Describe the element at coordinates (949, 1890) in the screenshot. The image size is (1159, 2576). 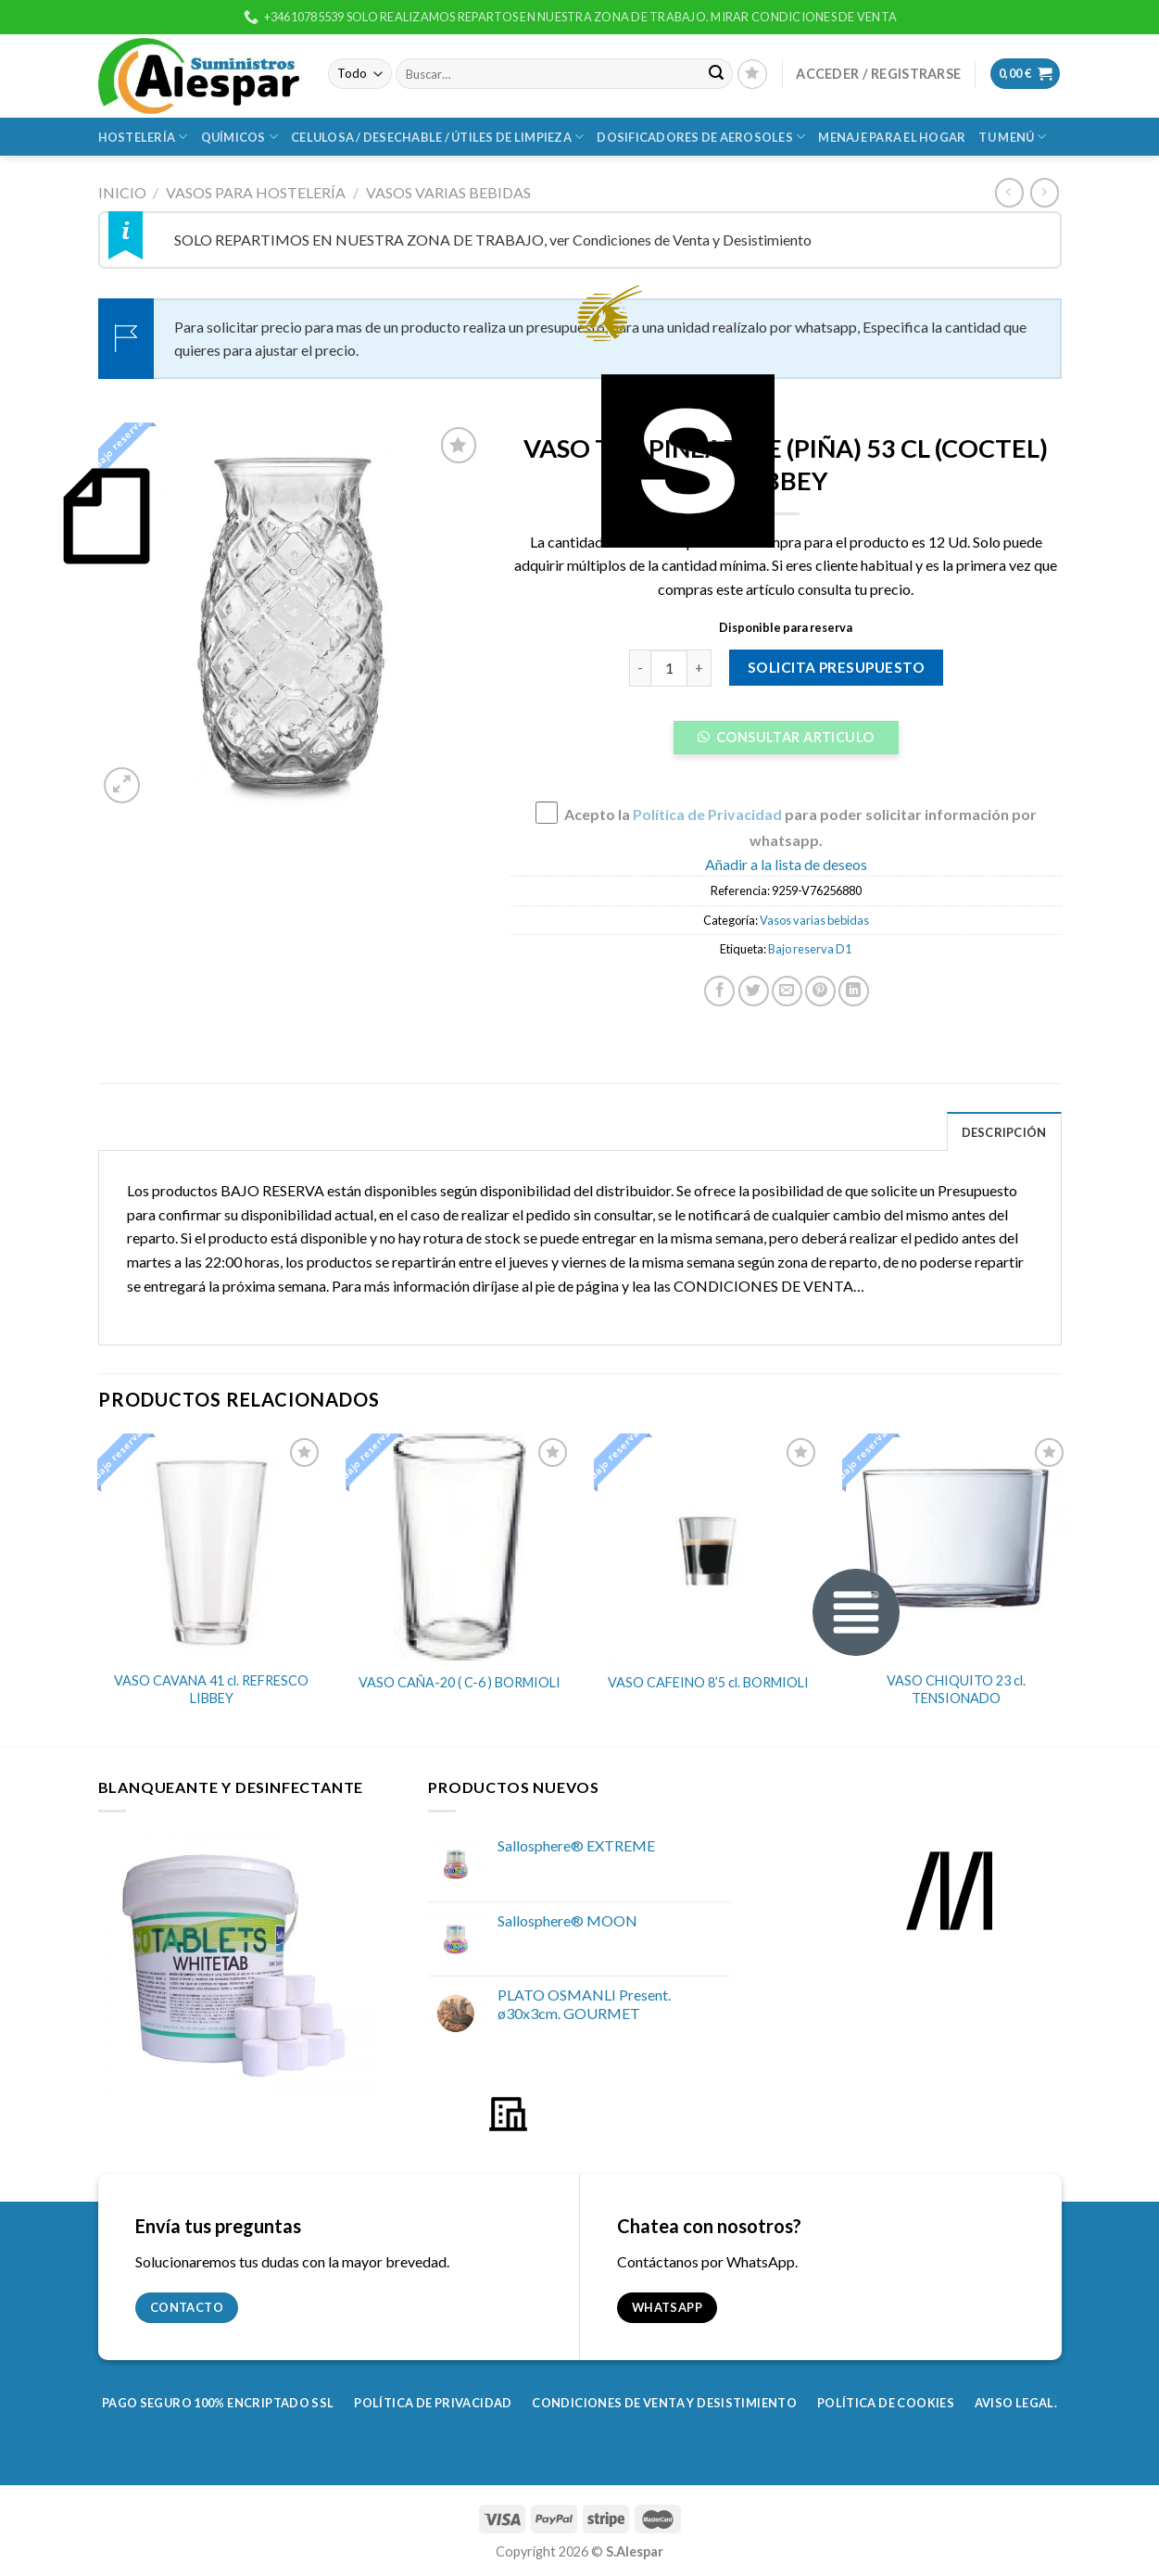
I see `visit MDN Web Docs for developer documentation` at that location.